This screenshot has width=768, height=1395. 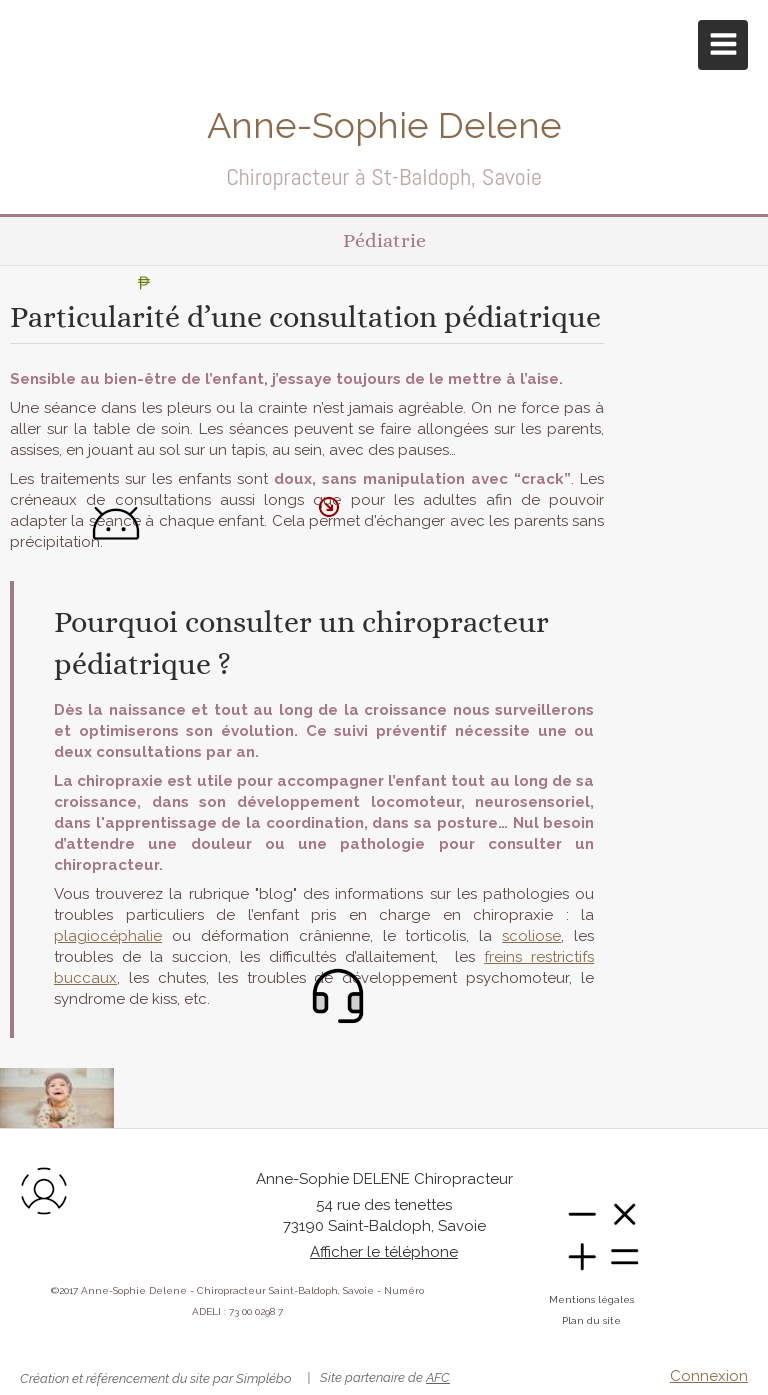 I want to click on android device or platform indicator, so click(x=116, y=525).